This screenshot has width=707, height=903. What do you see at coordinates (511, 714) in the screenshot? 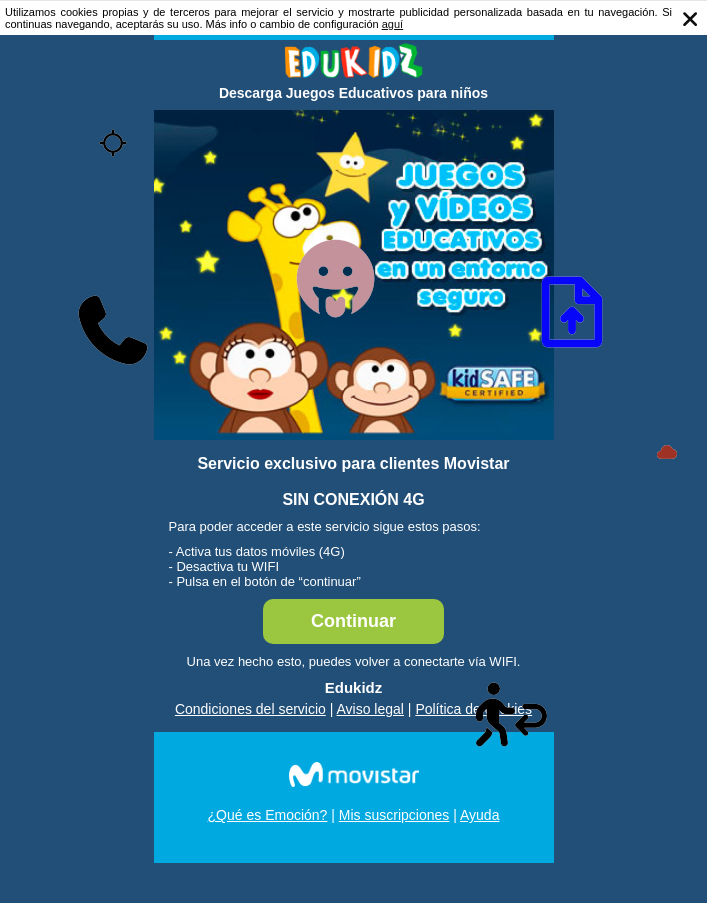
I see `return to starting point of walking route` at bounding box center [511, 714].